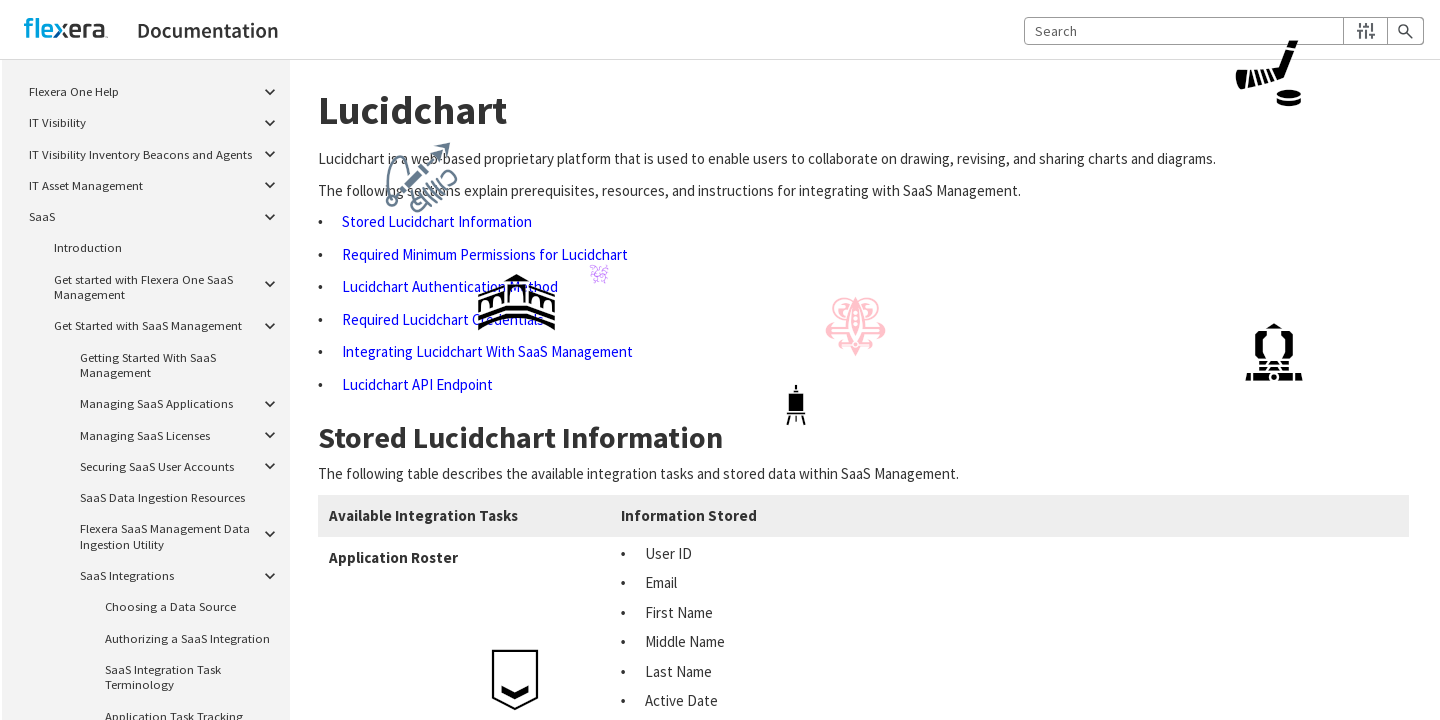 The image size is (1440, 720). What do you see at coordinates (515, 680) in the screenshot?
I see `indicates rank 1 or lowest tier status` at bounding box center [515, 680].